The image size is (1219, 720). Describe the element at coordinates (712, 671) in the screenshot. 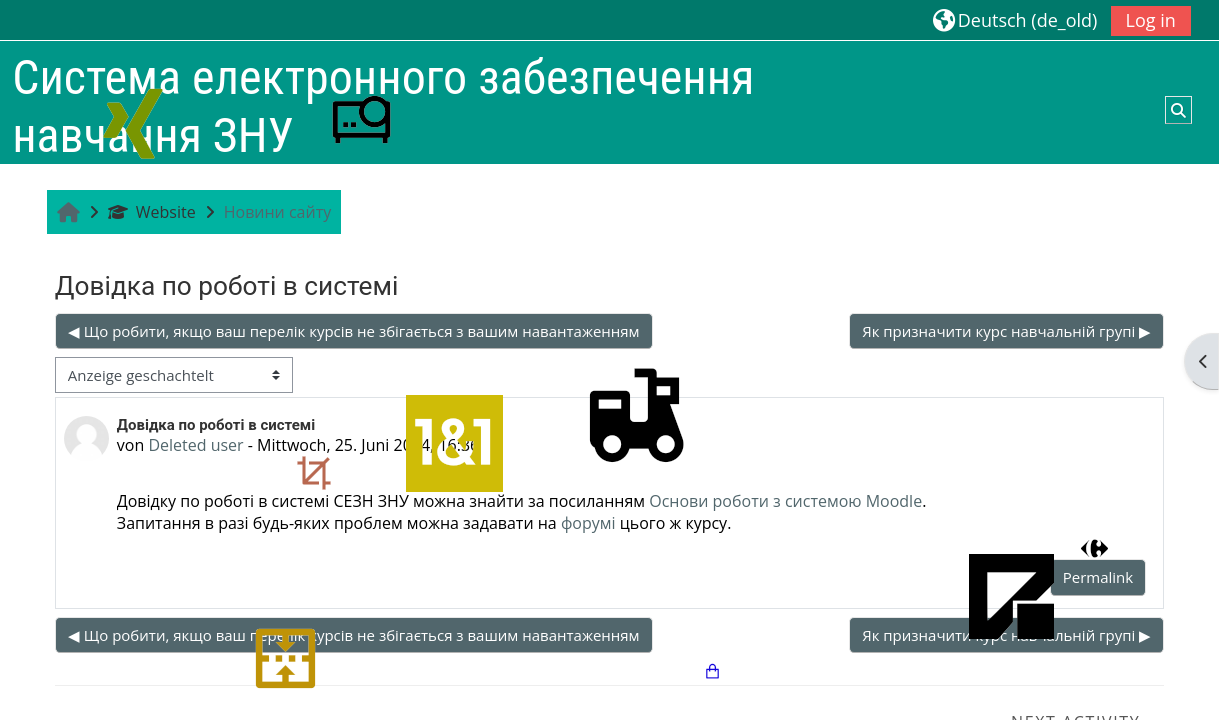

I see `view your shopping cart` at that location.